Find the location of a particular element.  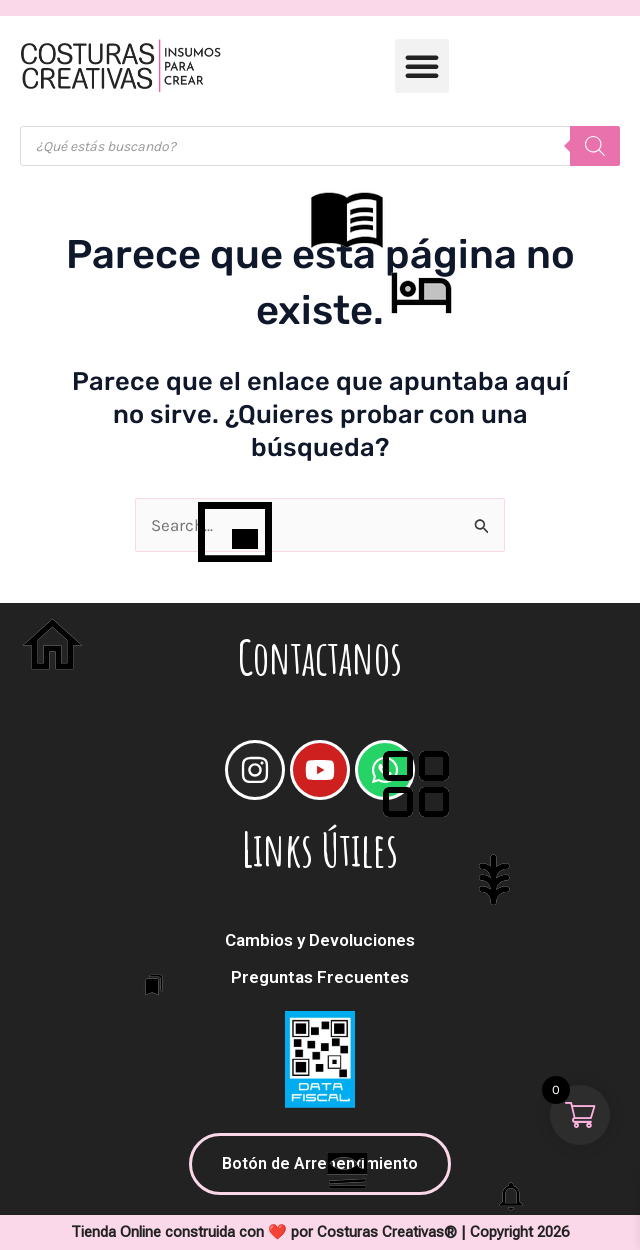

view your notifications is located at coordinates (511, 1196).